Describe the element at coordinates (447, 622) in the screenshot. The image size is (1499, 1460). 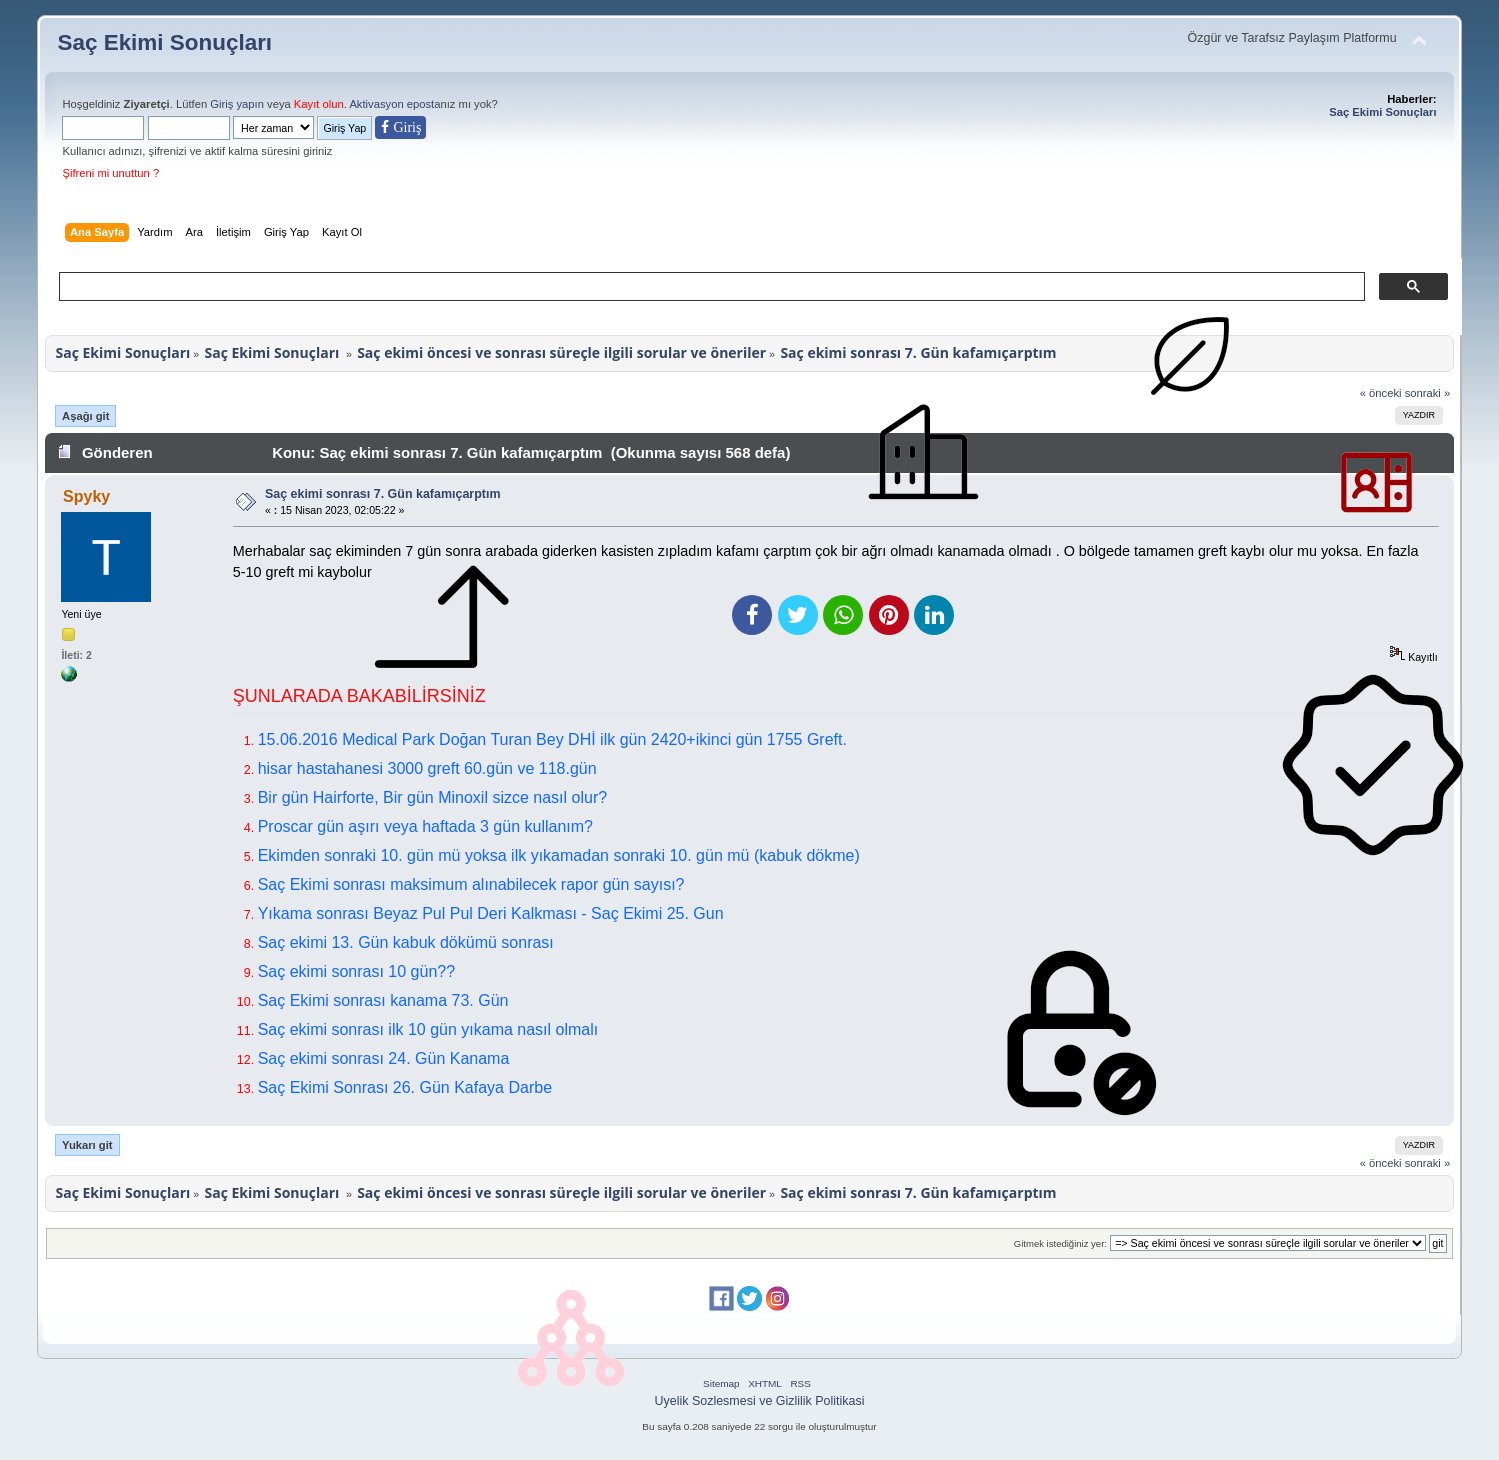
I see `move item up and to the right` at that location.